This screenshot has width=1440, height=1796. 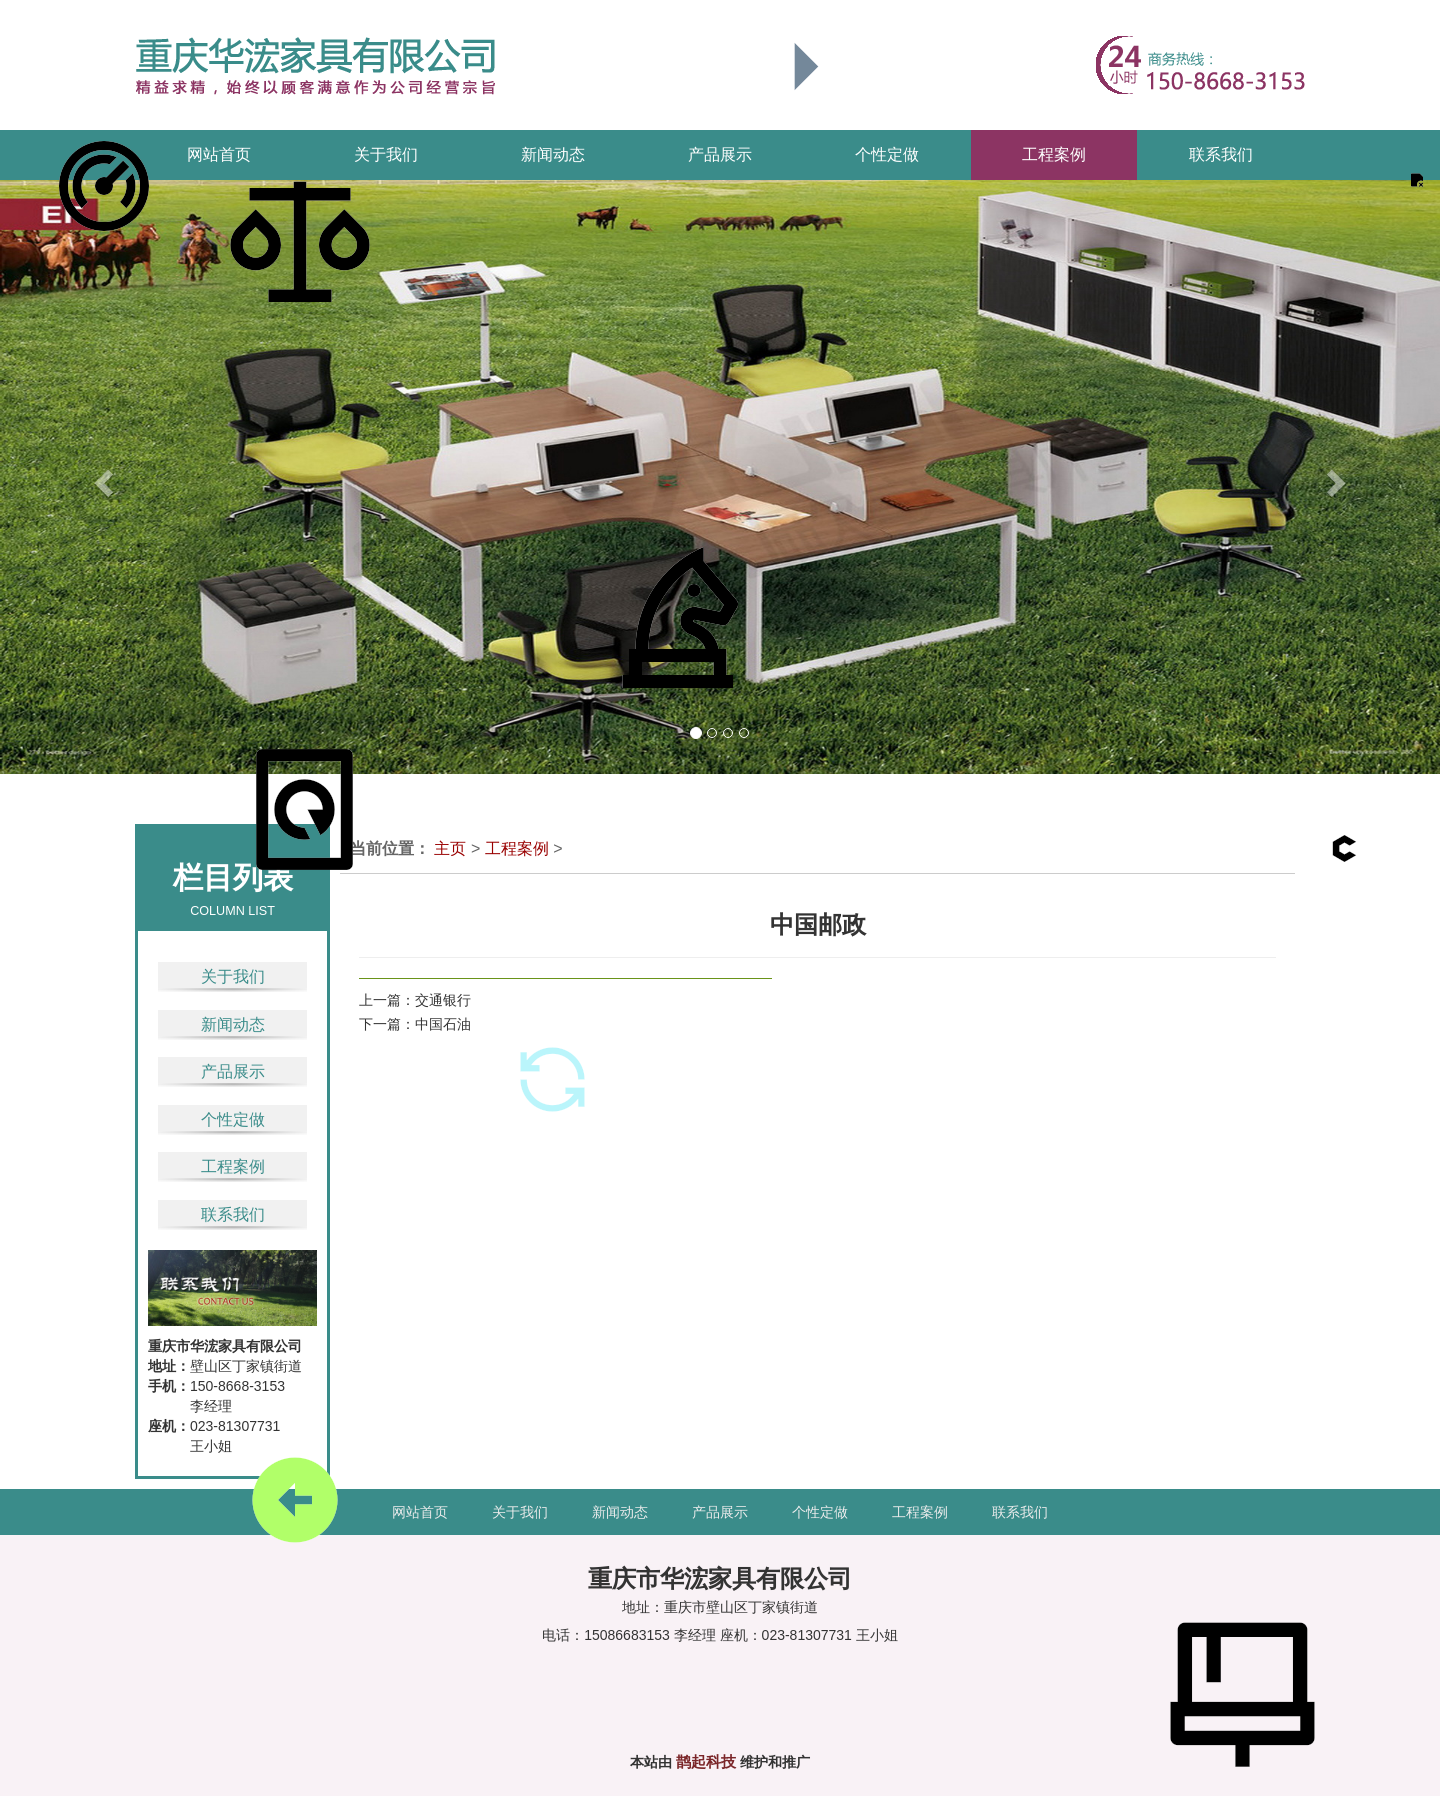 What do you see at coordinates (802, 66) in the screenshot?
I see `navigate to the next item or screen` at bounding box center [802, 66].